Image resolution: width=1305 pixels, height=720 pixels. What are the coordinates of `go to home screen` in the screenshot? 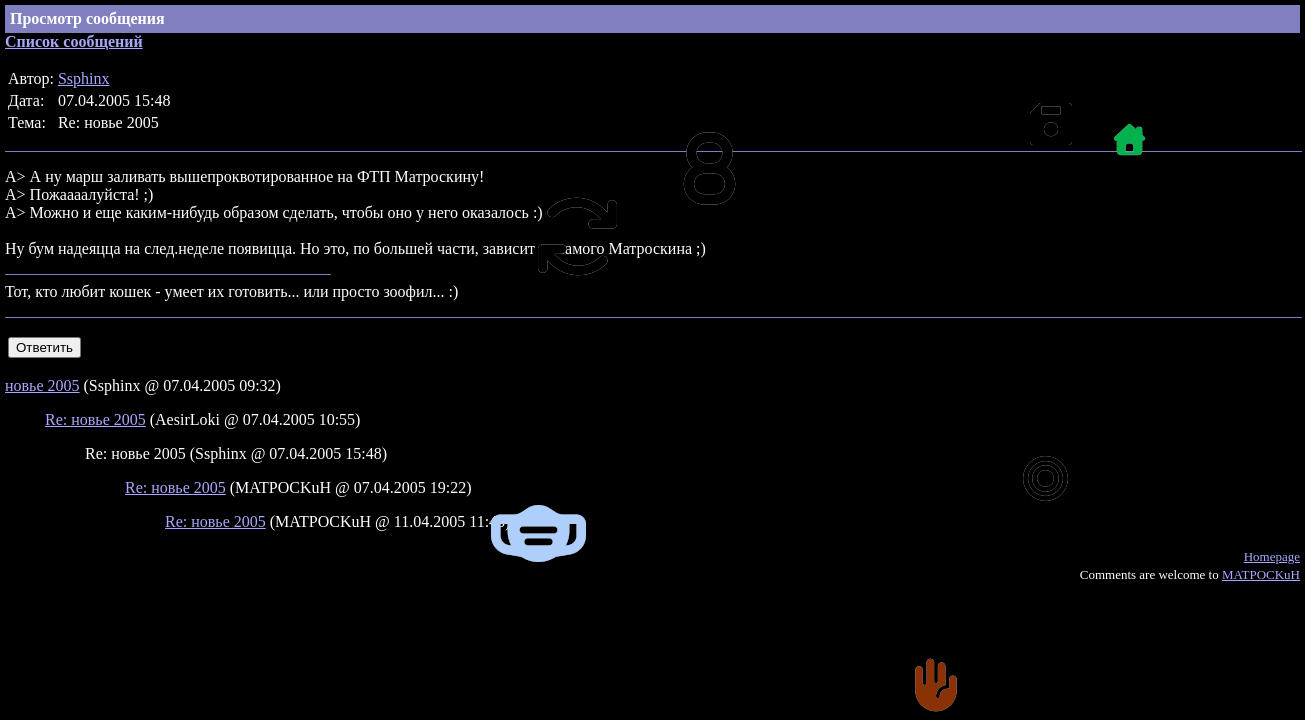 It's located at (1129, 139).